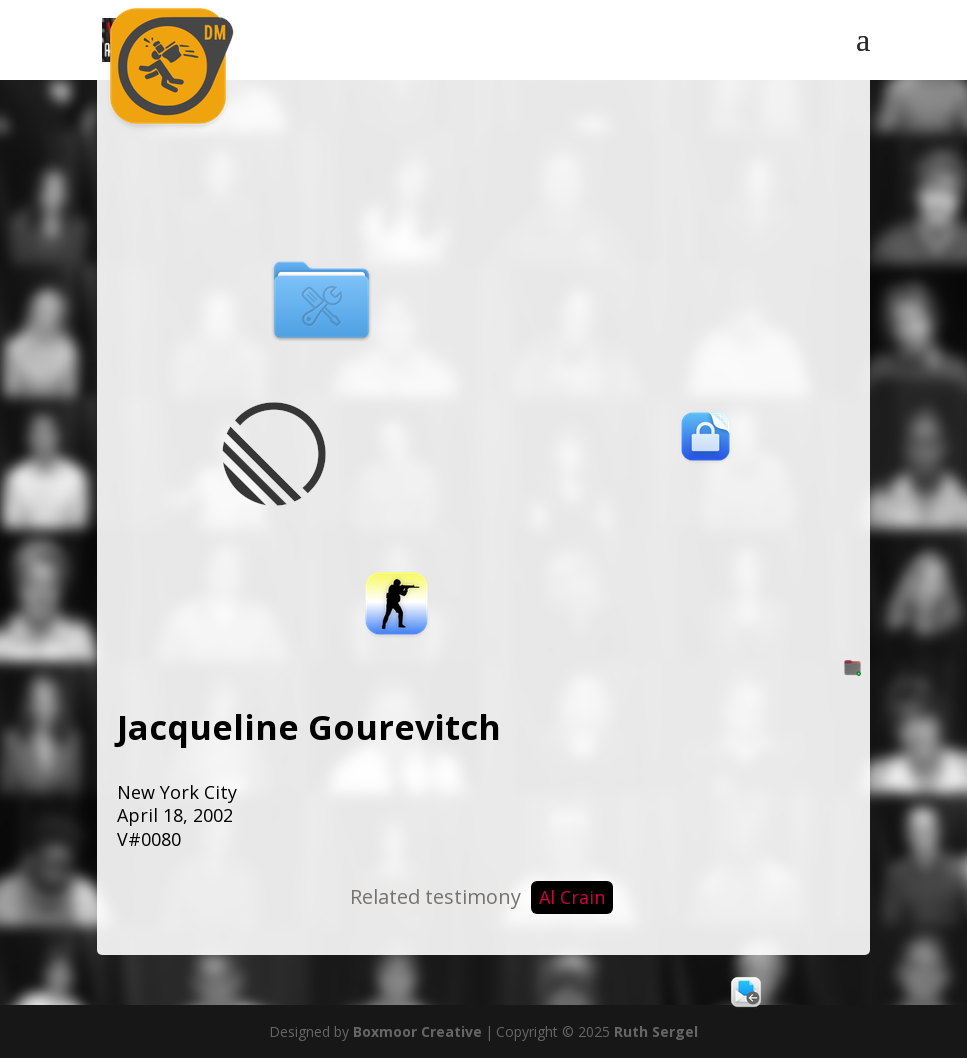  What do you see at coordinates (396, 603) in the screenshot?
I see `launch counter-strike` at bounding box center [396, 603].